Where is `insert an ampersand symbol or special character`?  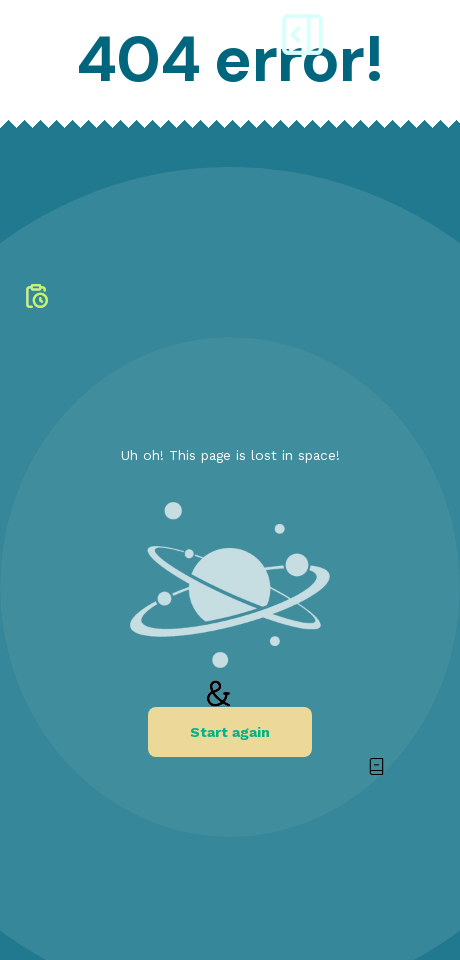
insert an ampersand symbol or special character is located at coordinates (218, 693).